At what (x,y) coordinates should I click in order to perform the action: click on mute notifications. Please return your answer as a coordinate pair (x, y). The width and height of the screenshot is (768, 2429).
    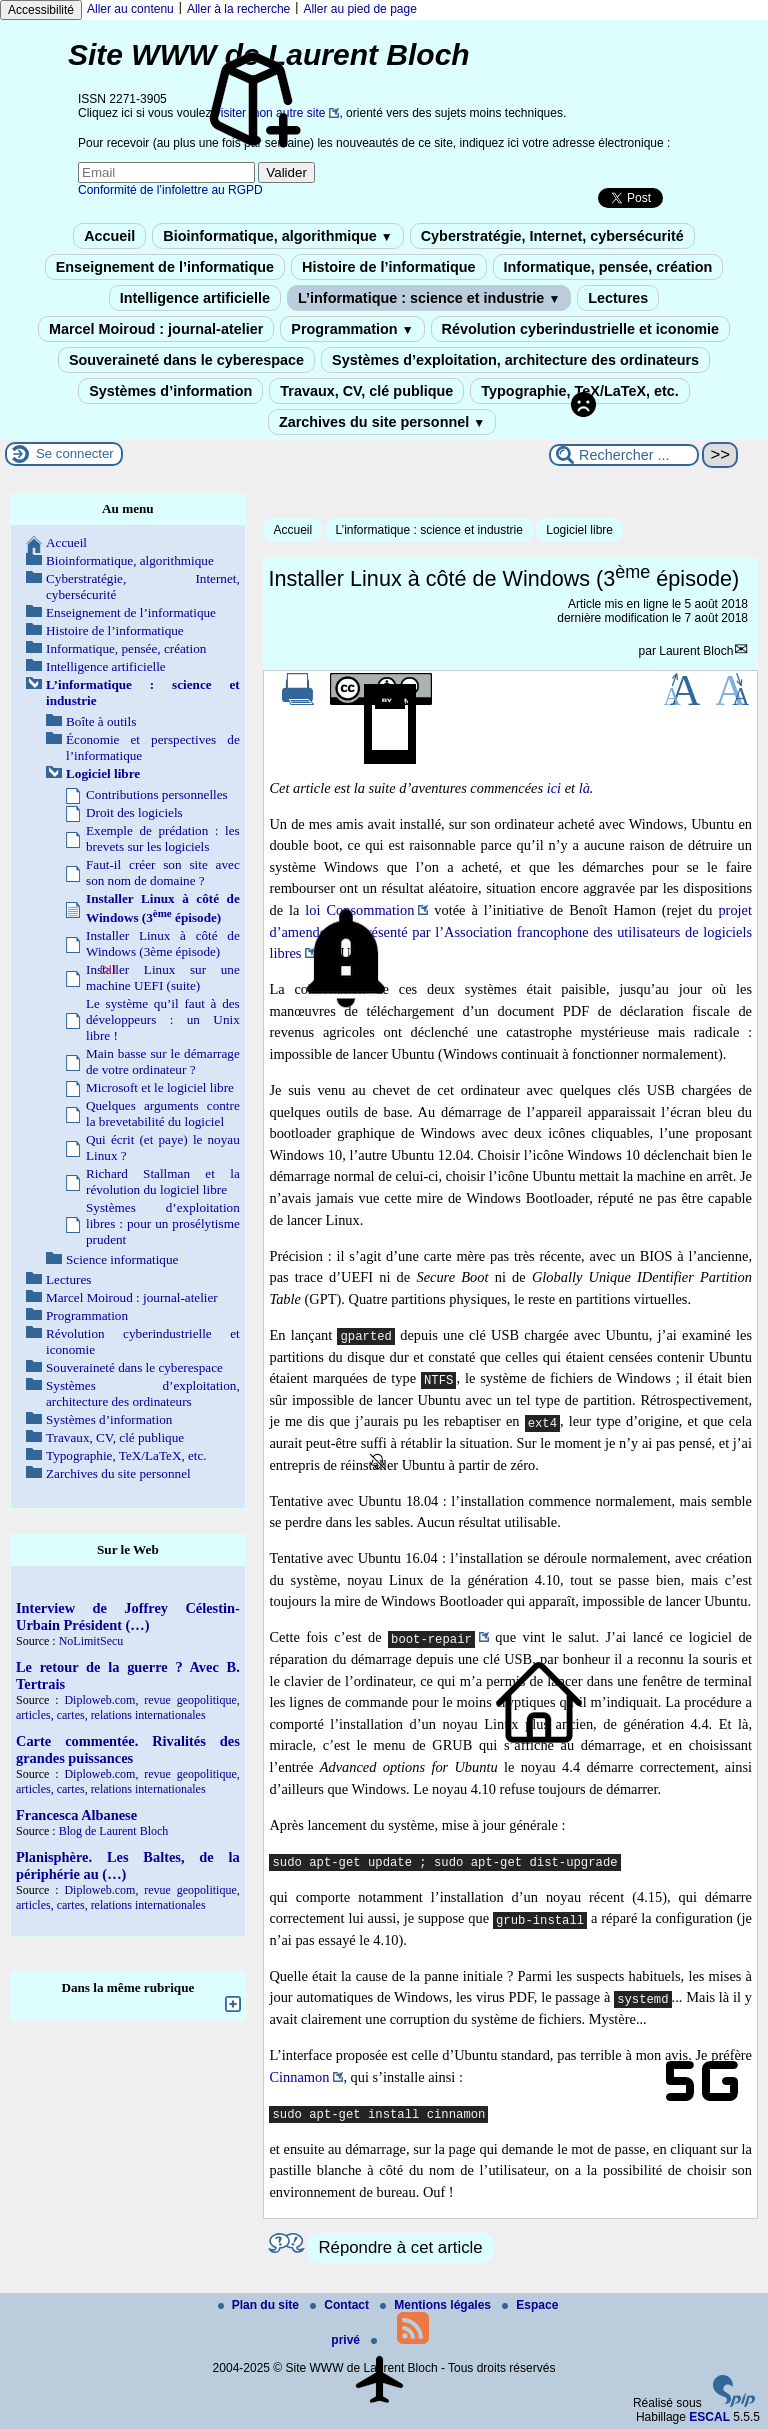
    Looking at the image, I should click on (377, 1461).